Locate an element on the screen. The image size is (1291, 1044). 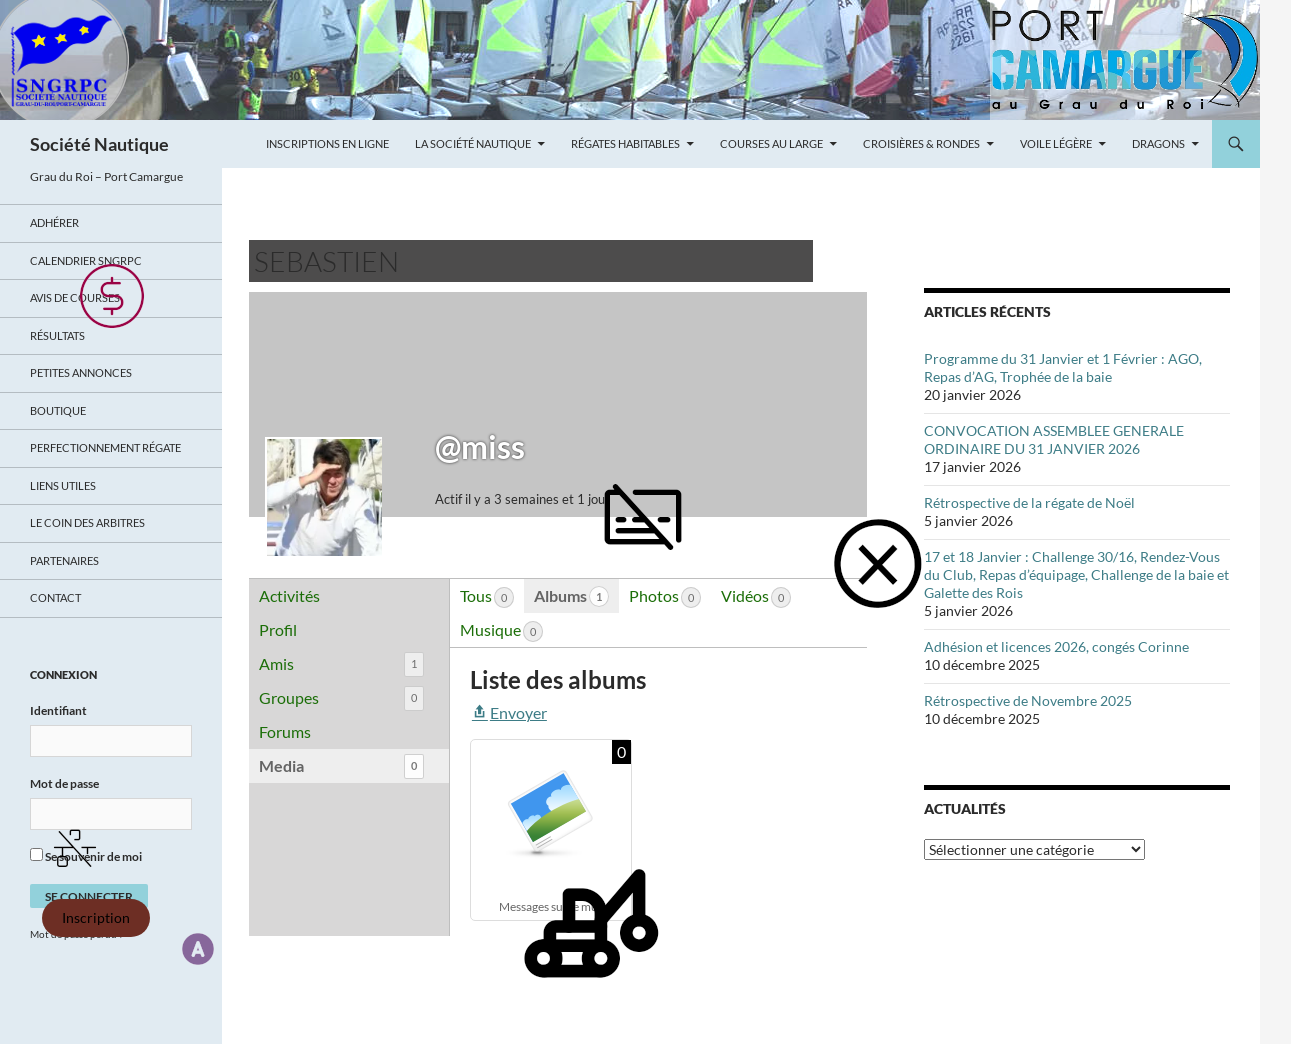
network connection unavailable or disabled is located at coordinates (75, 849).